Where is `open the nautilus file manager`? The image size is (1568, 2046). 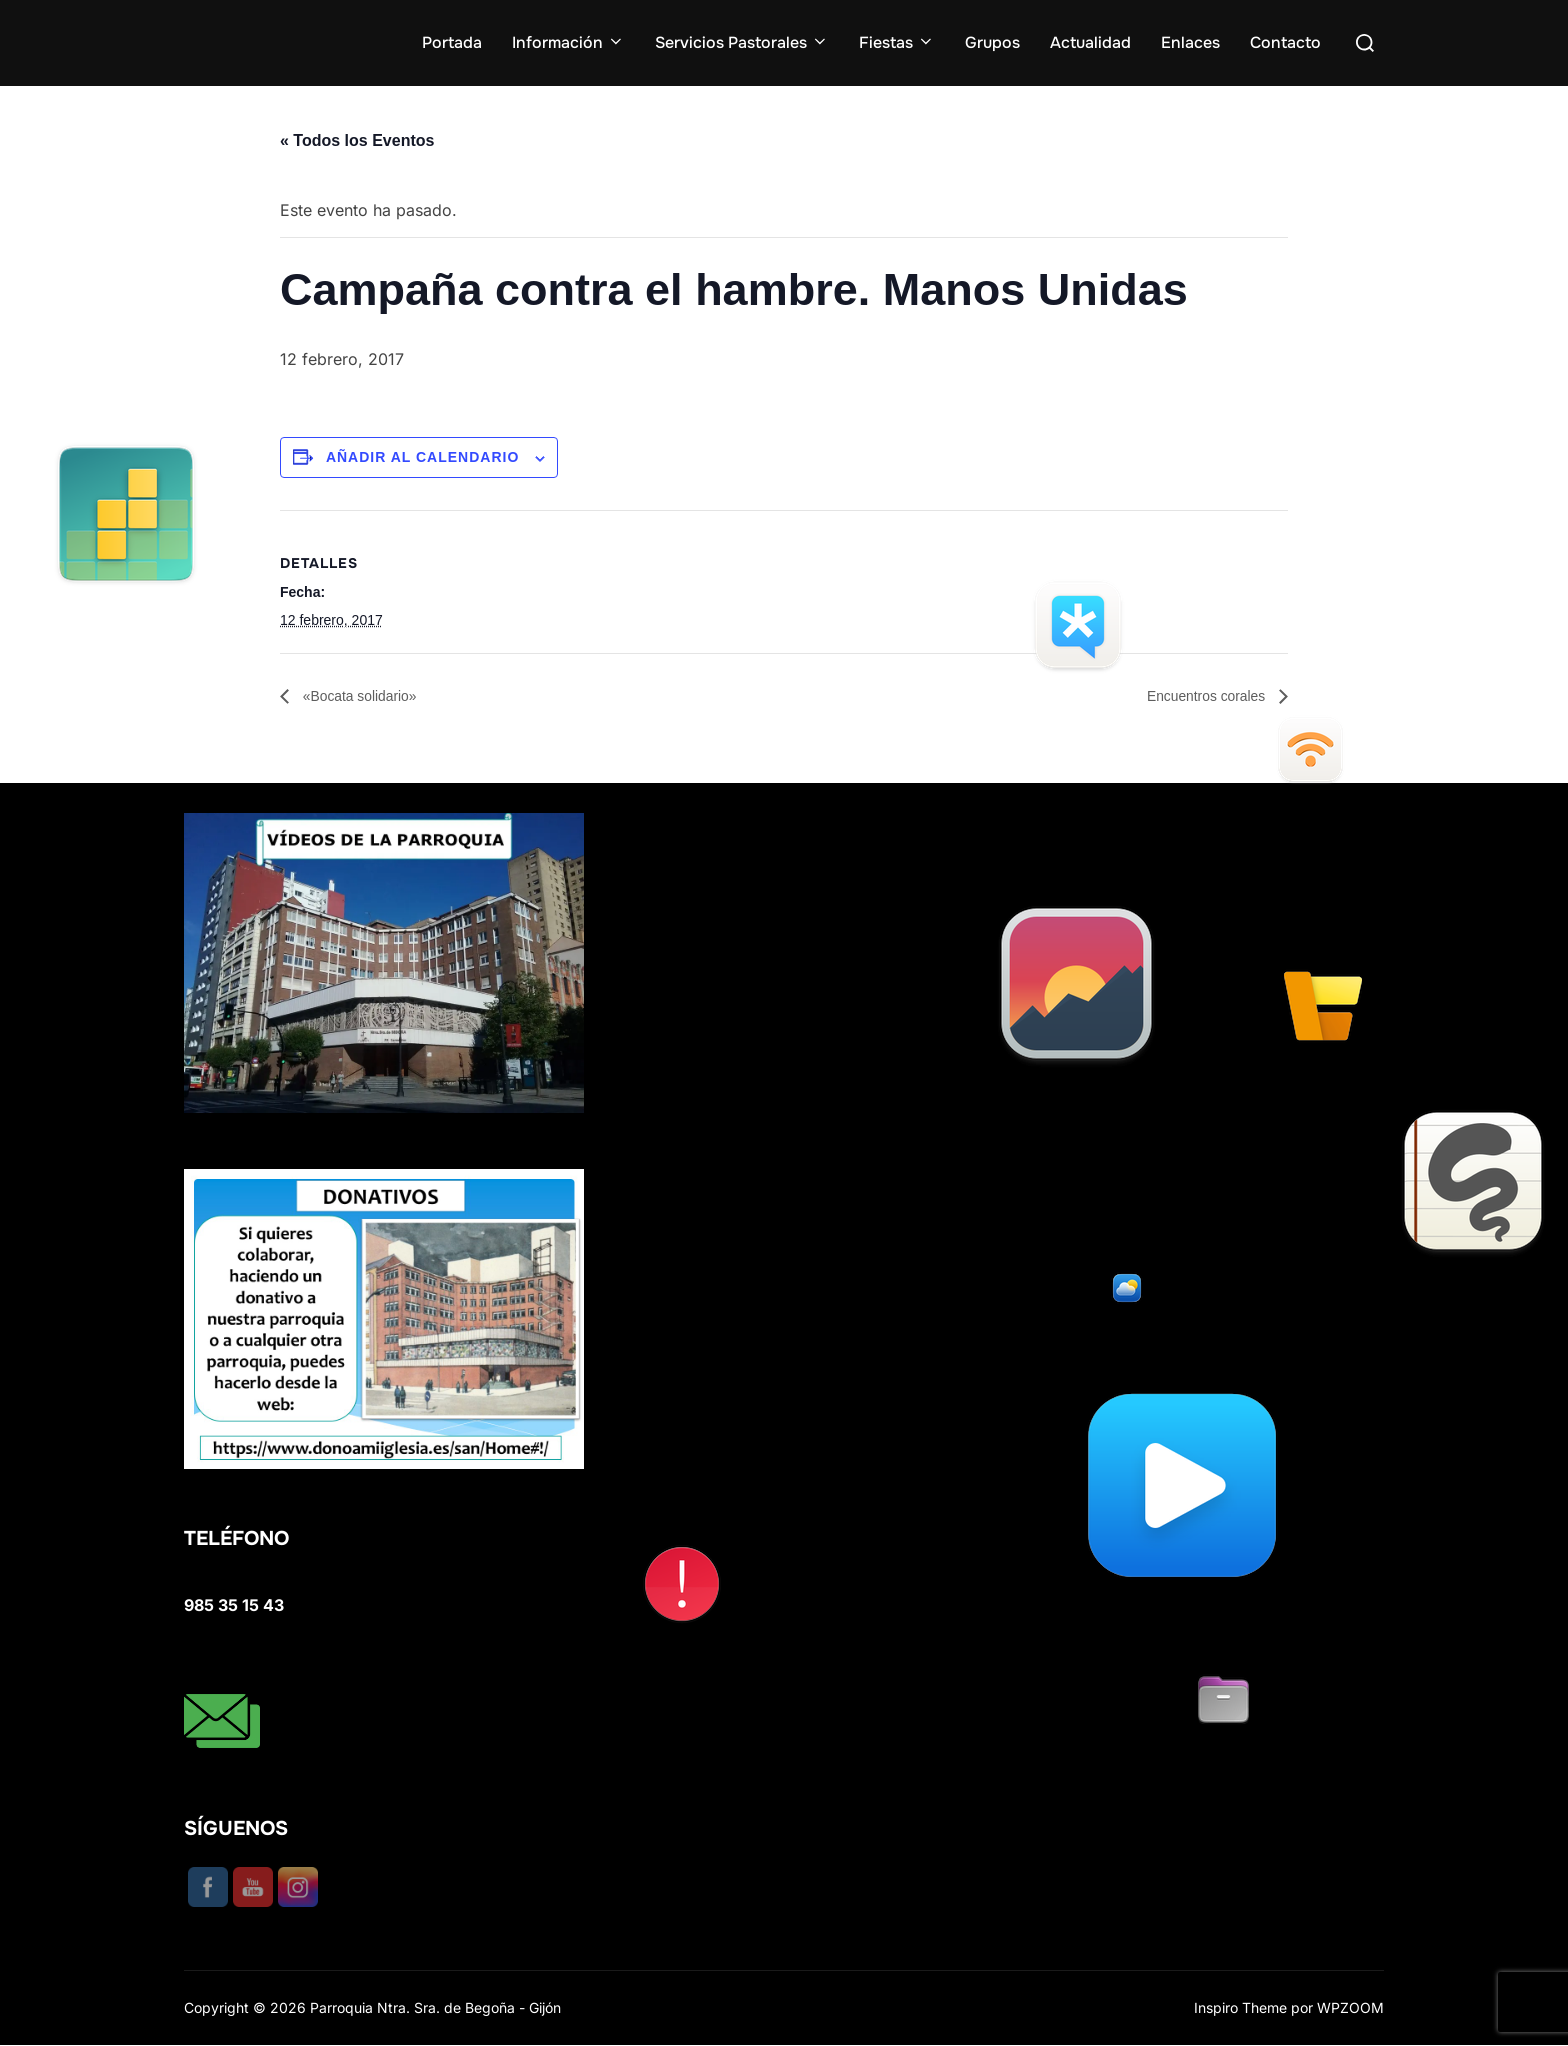 open the nautilus file manager is located at coordinates (1223, 1699).